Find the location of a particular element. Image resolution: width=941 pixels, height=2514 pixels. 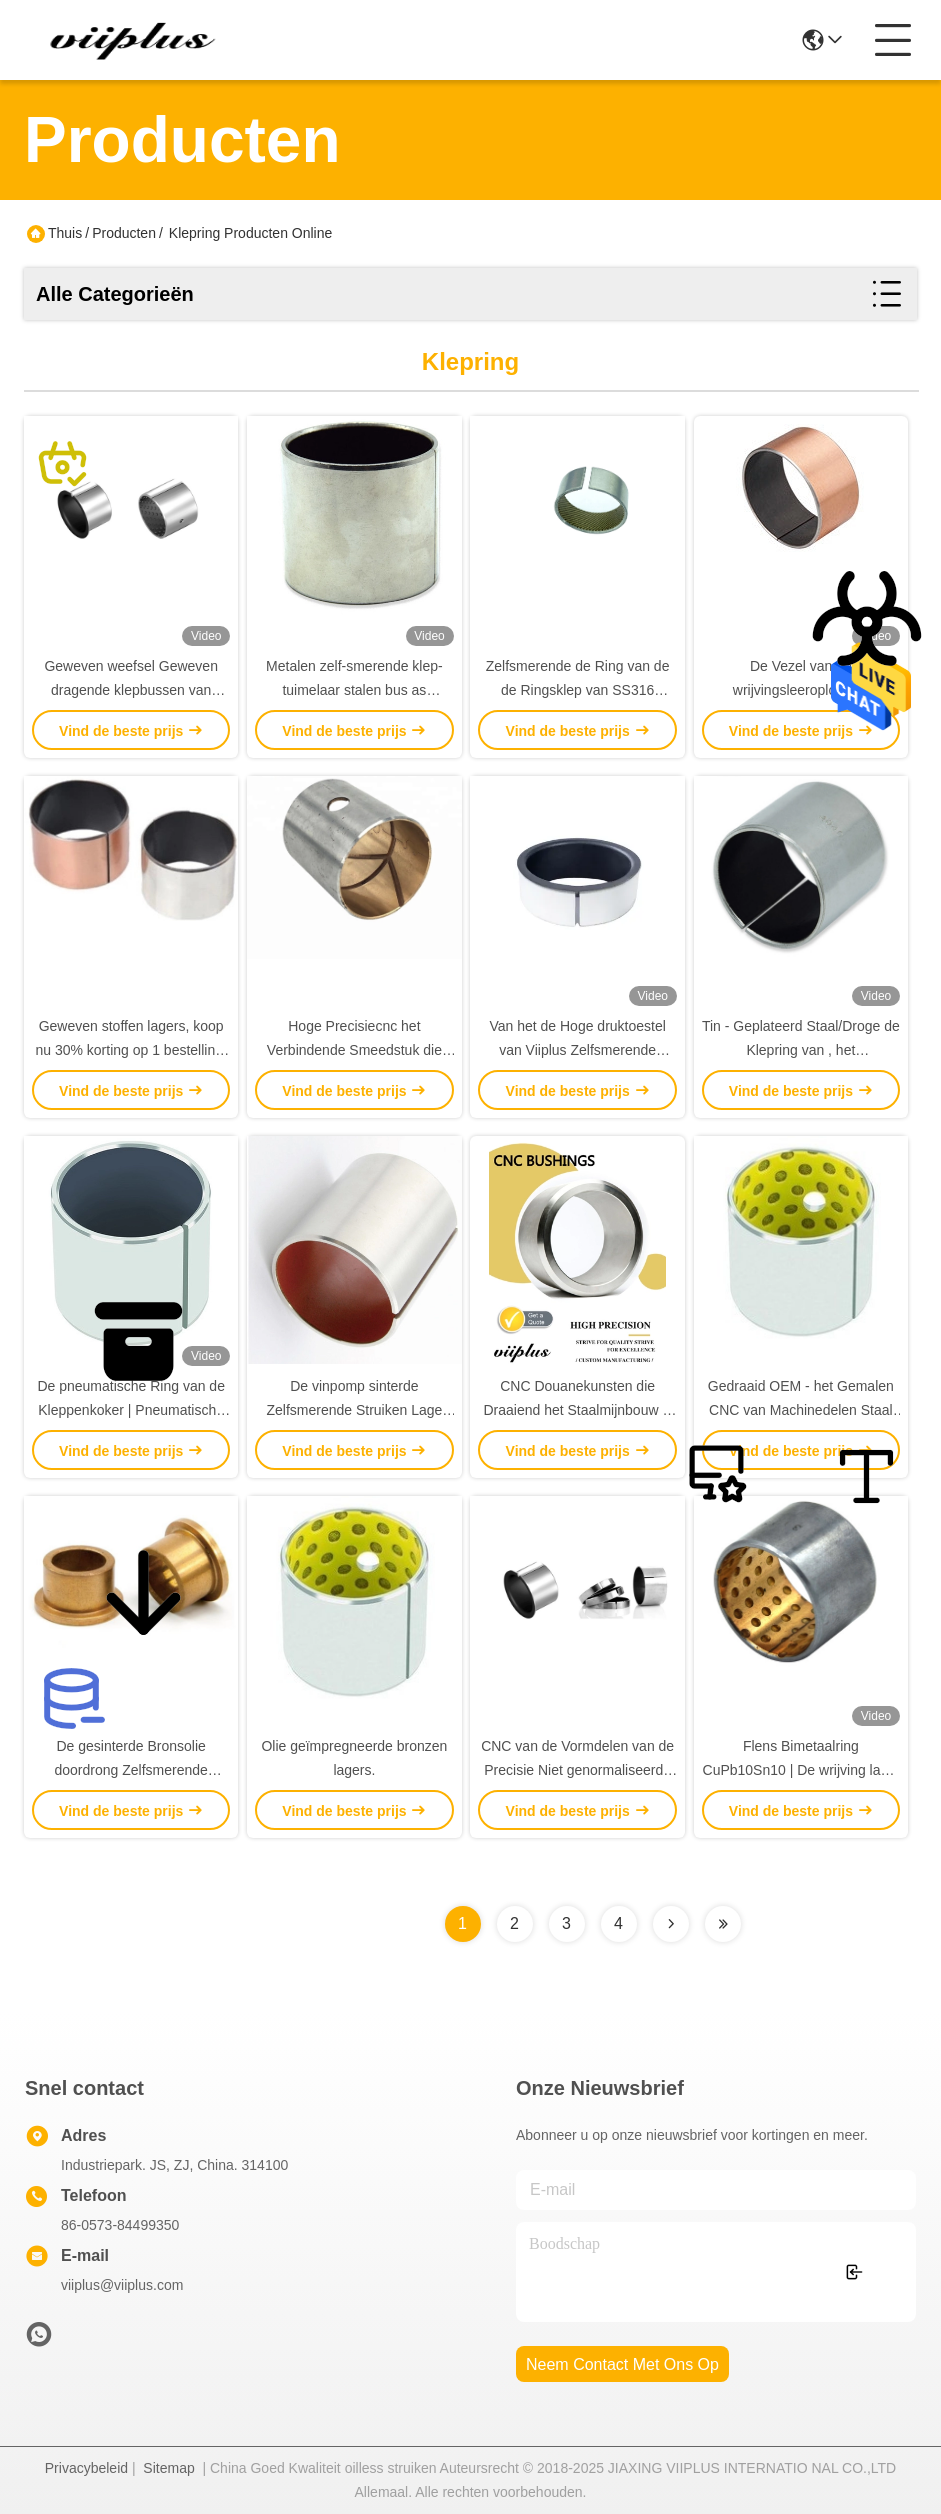

format text or access text styling options is located at coordinates (866, 1476).